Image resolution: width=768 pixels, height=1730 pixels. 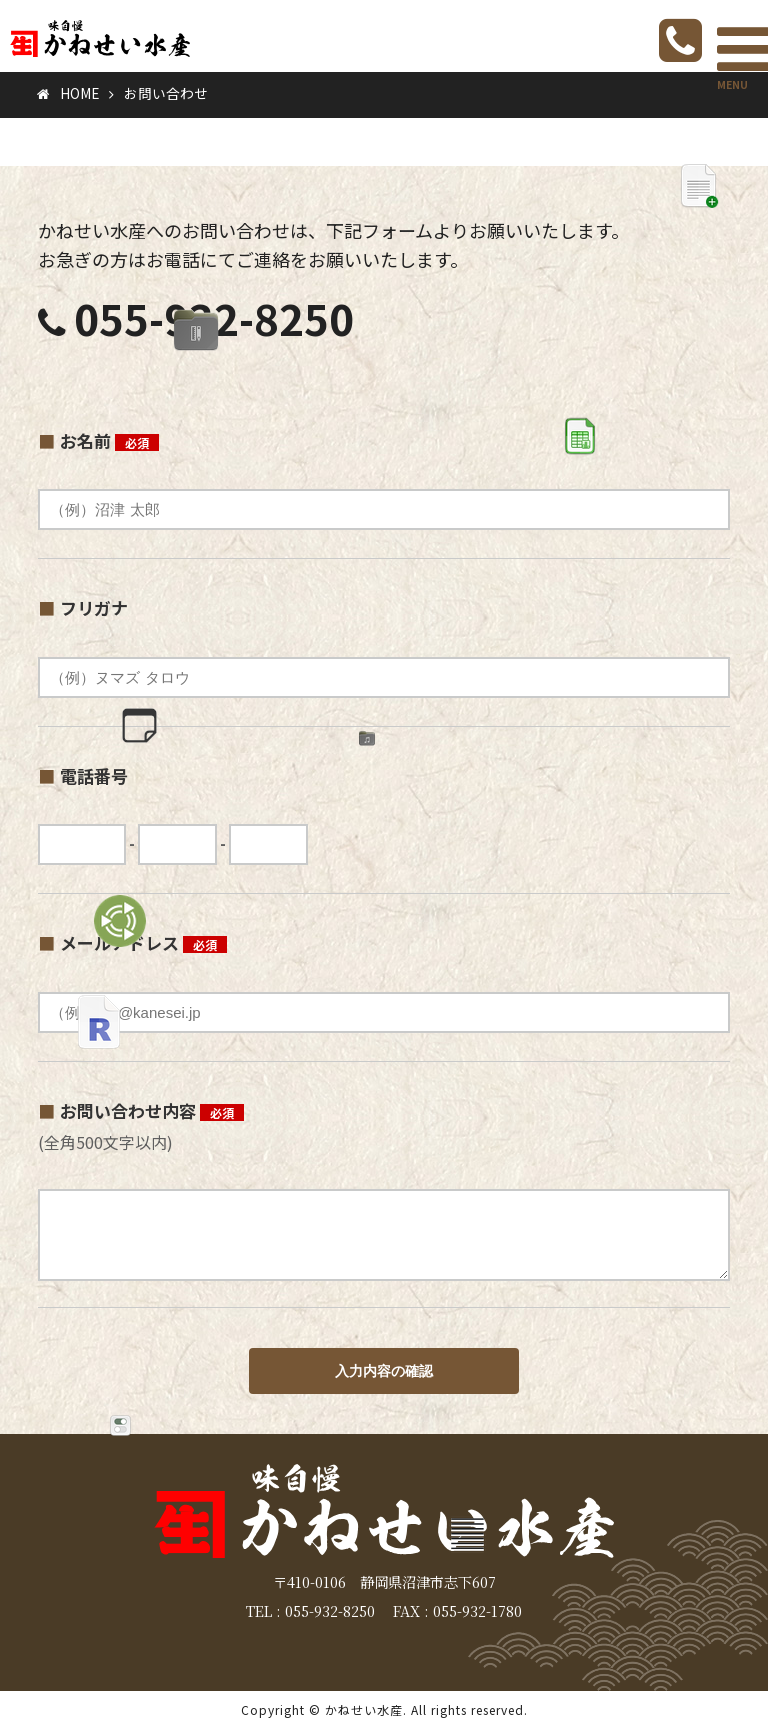 I want to click on launch the ubuntu mate desktop environment, so click(x=120, y=921).